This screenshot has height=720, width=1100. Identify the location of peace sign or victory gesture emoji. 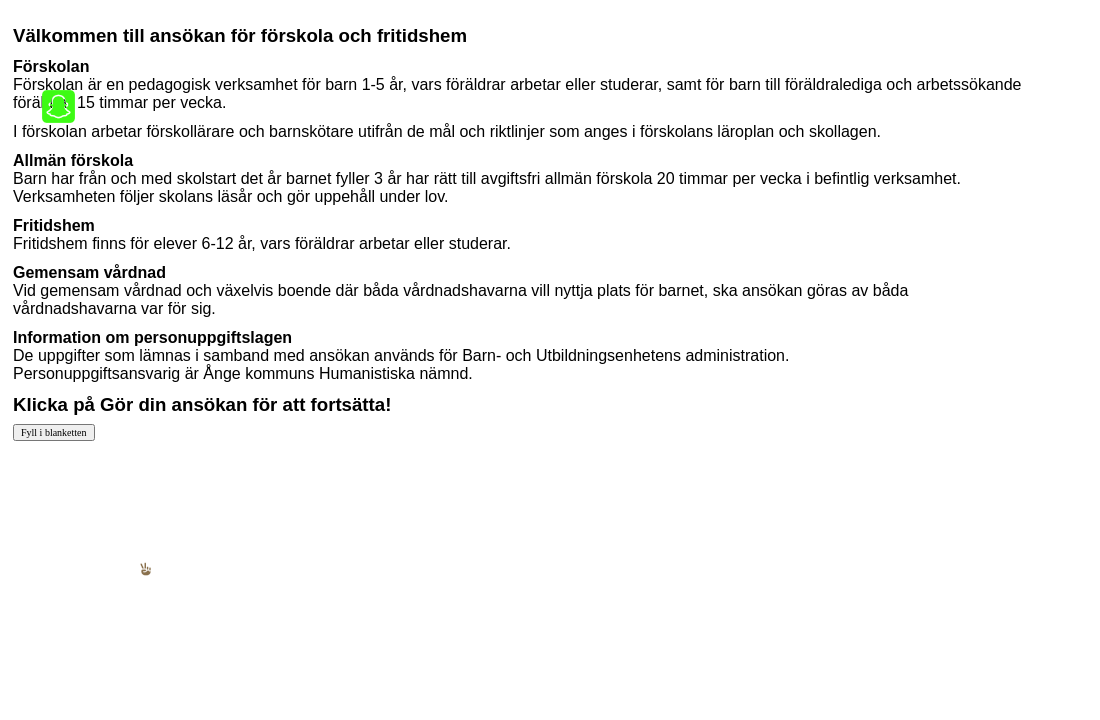
(146, 569).